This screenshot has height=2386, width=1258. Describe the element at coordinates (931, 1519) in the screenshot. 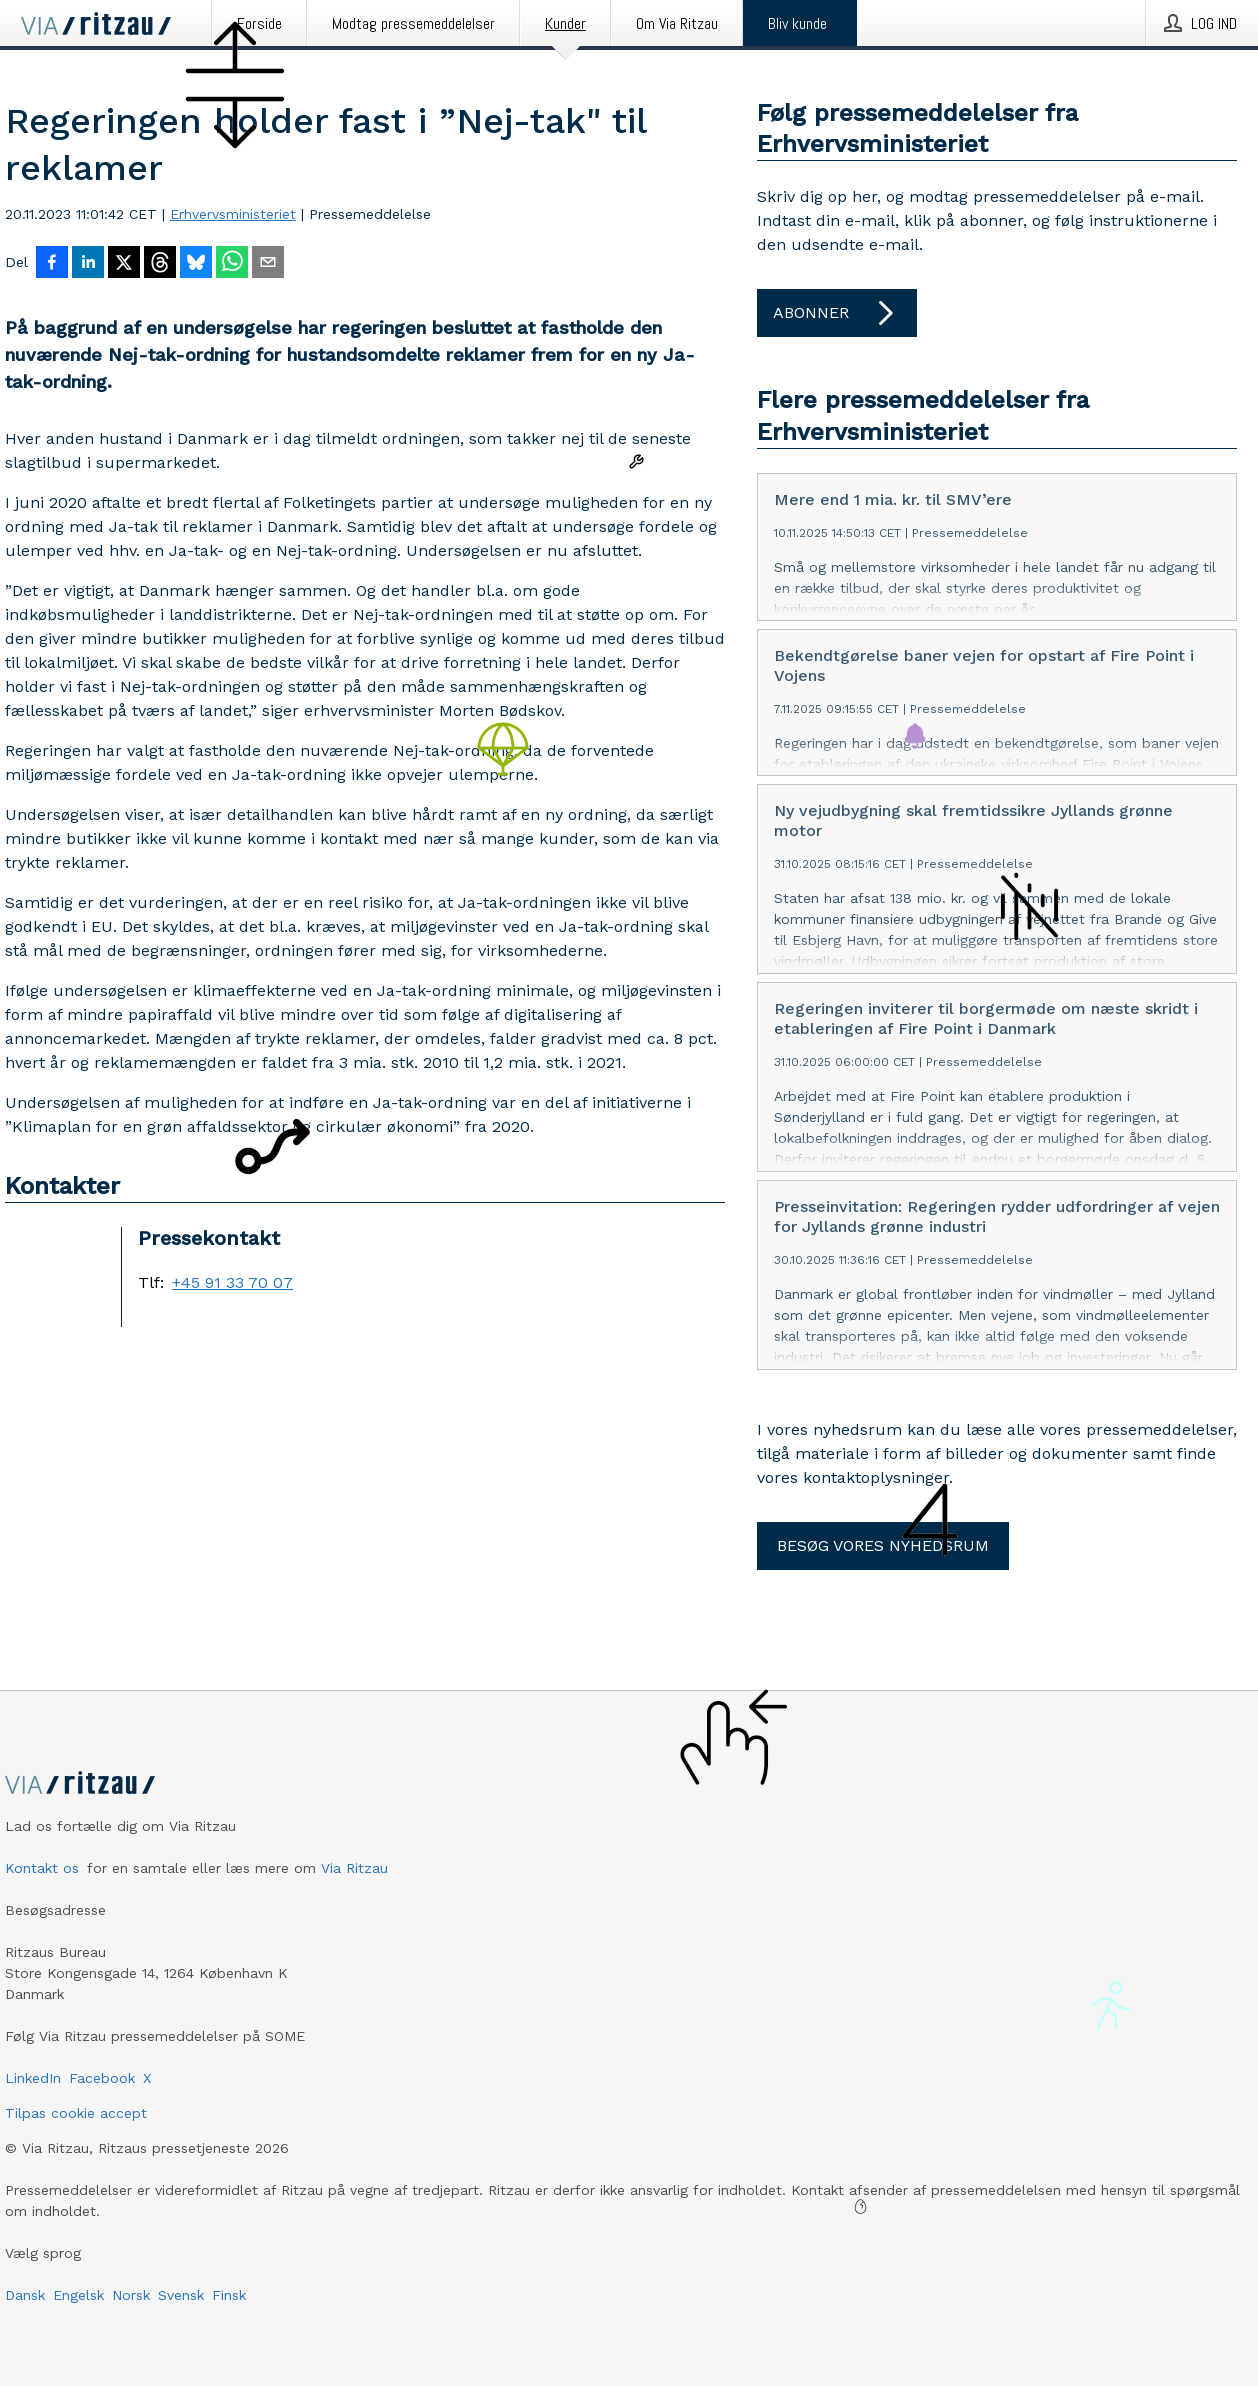

I see `indicates step four in a multi-step process` at that location.